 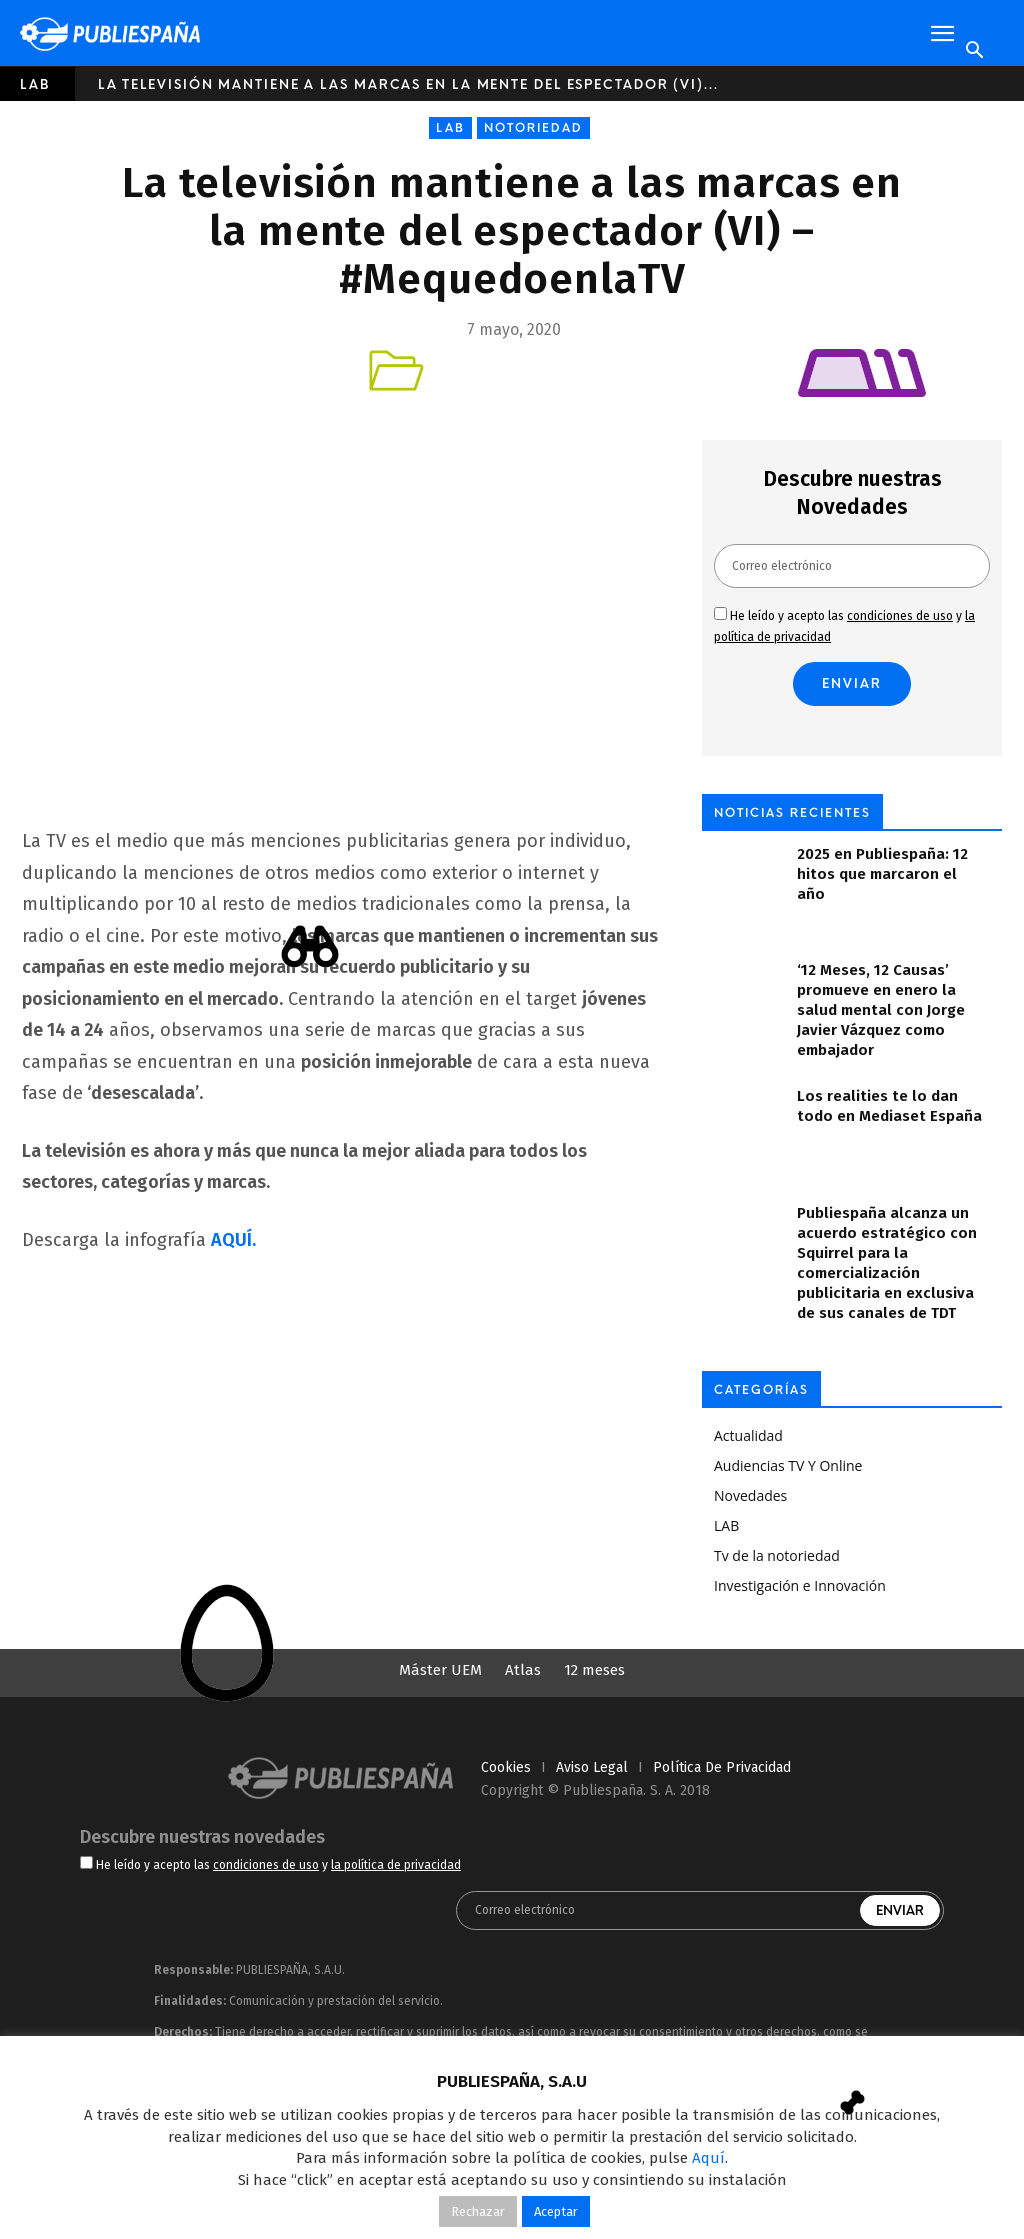 I want to click on open folder to view contents, so click(x=394, y=369).